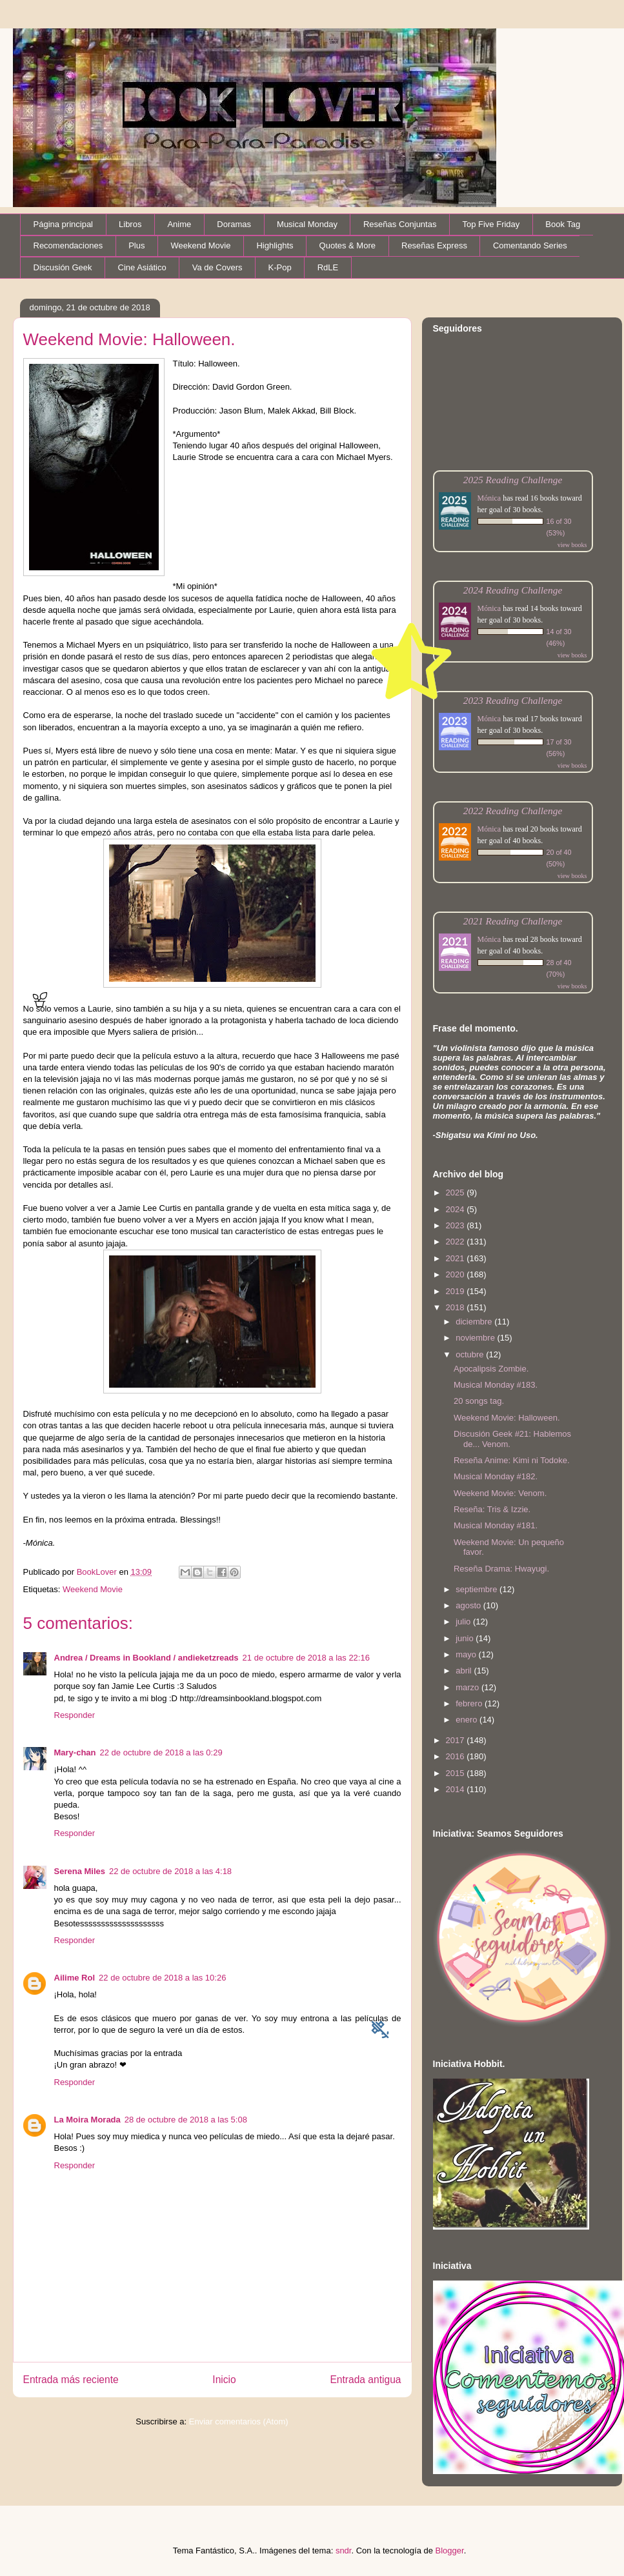 The height and width of the screenshot is (2576, 624). What do you see at coordinates (380, 2030) in the screenshot?
I see `satellite connection unavailable` at bounding box center [380, 2030].